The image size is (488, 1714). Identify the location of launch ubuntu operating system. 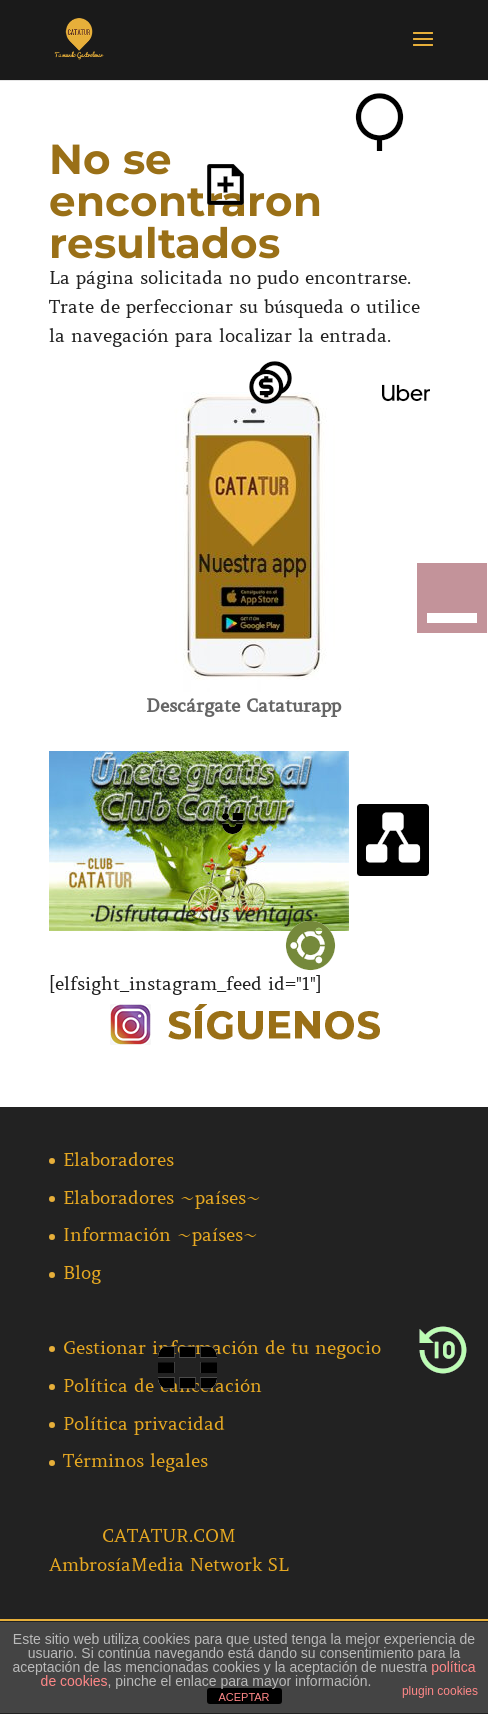
(310, 945).